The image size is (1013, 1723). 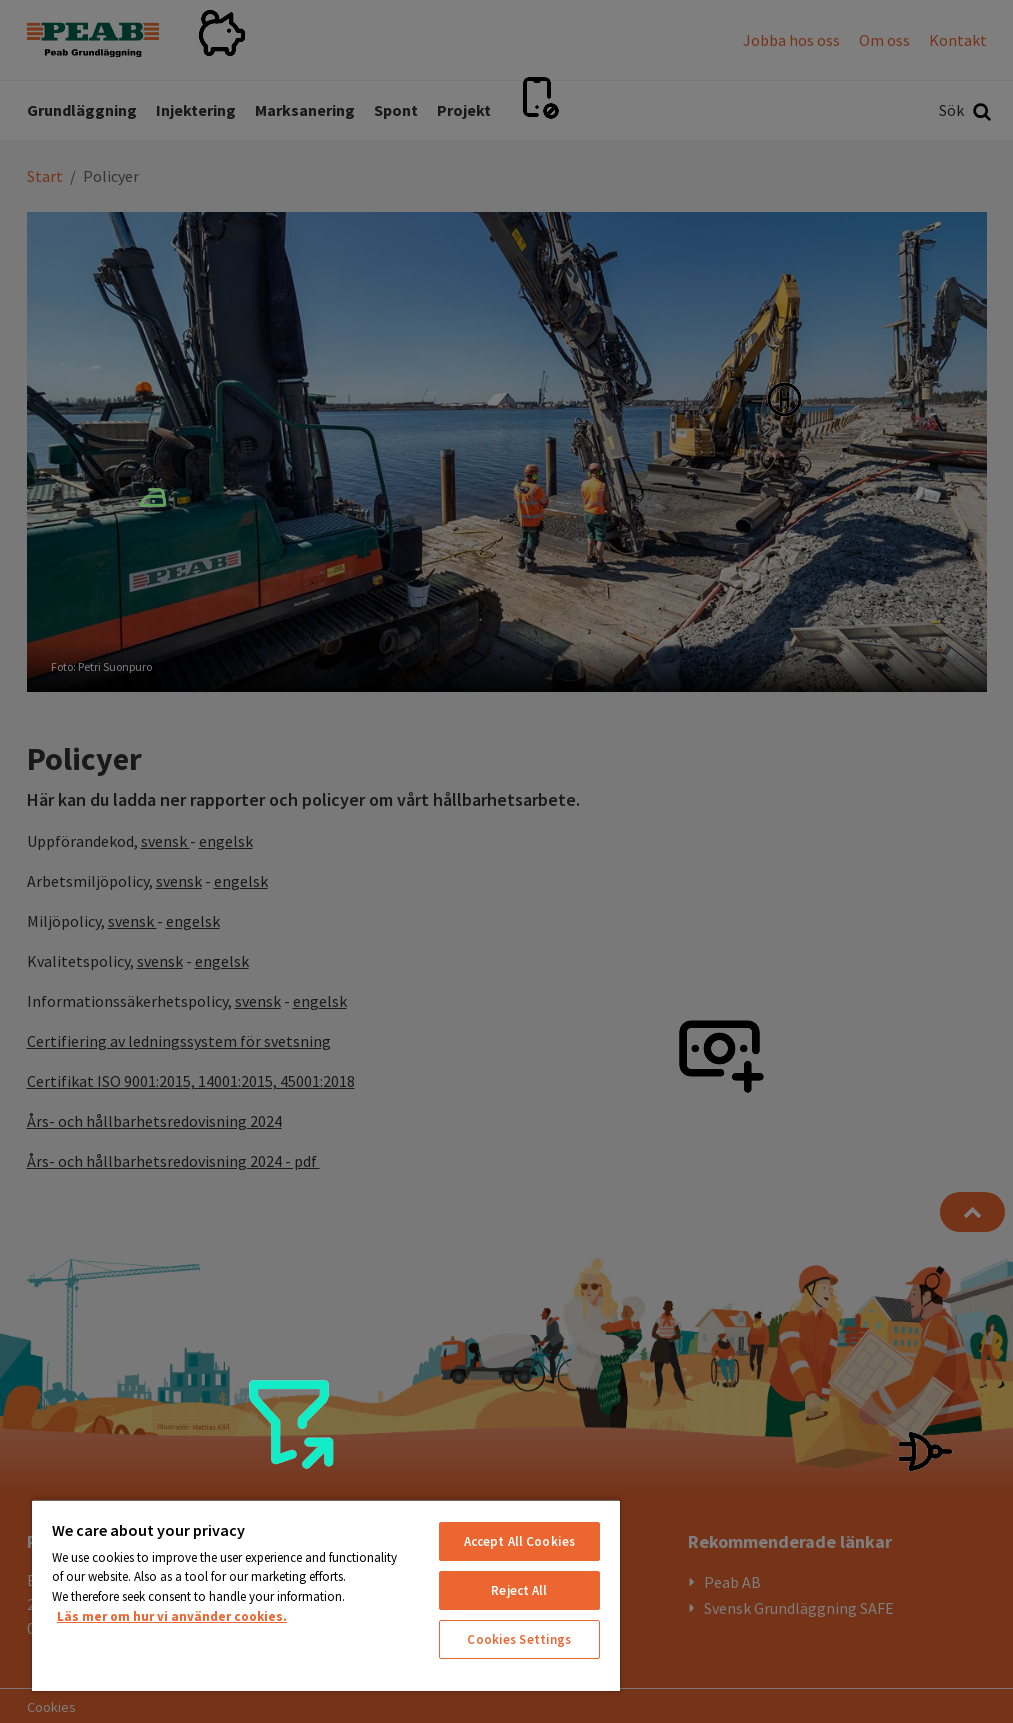 What do you see at coordinates (289, 1420) in the screenshot?
I see `share current filter settings` at bounding box center [289, 1420].